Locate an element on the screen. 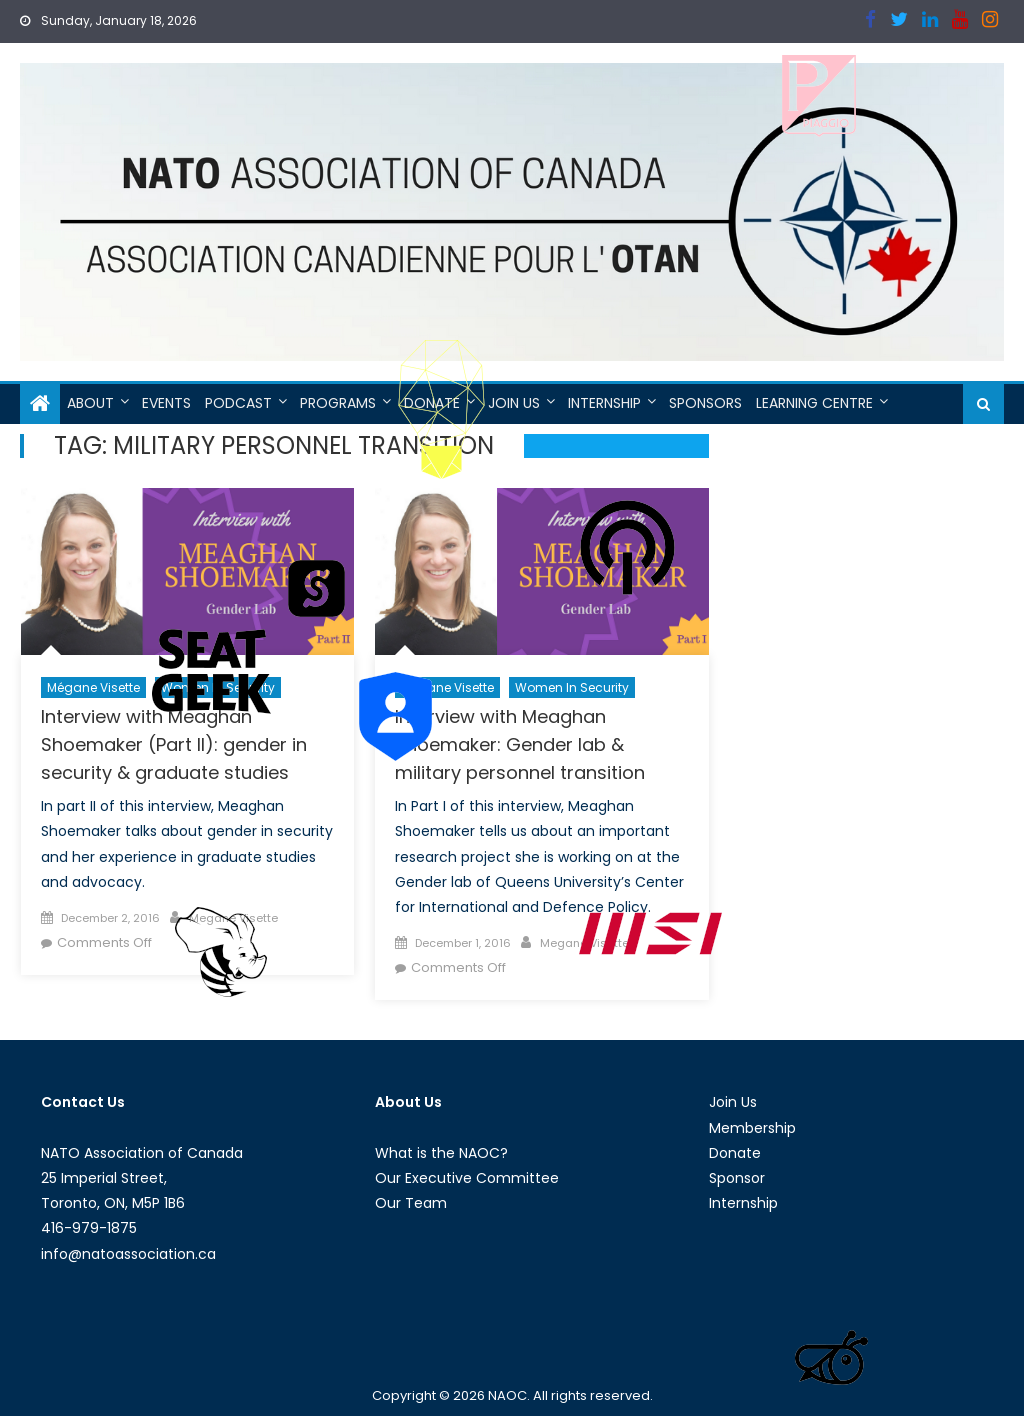  indicates network signal or broadcast strength is located at coordinates (627, 547).